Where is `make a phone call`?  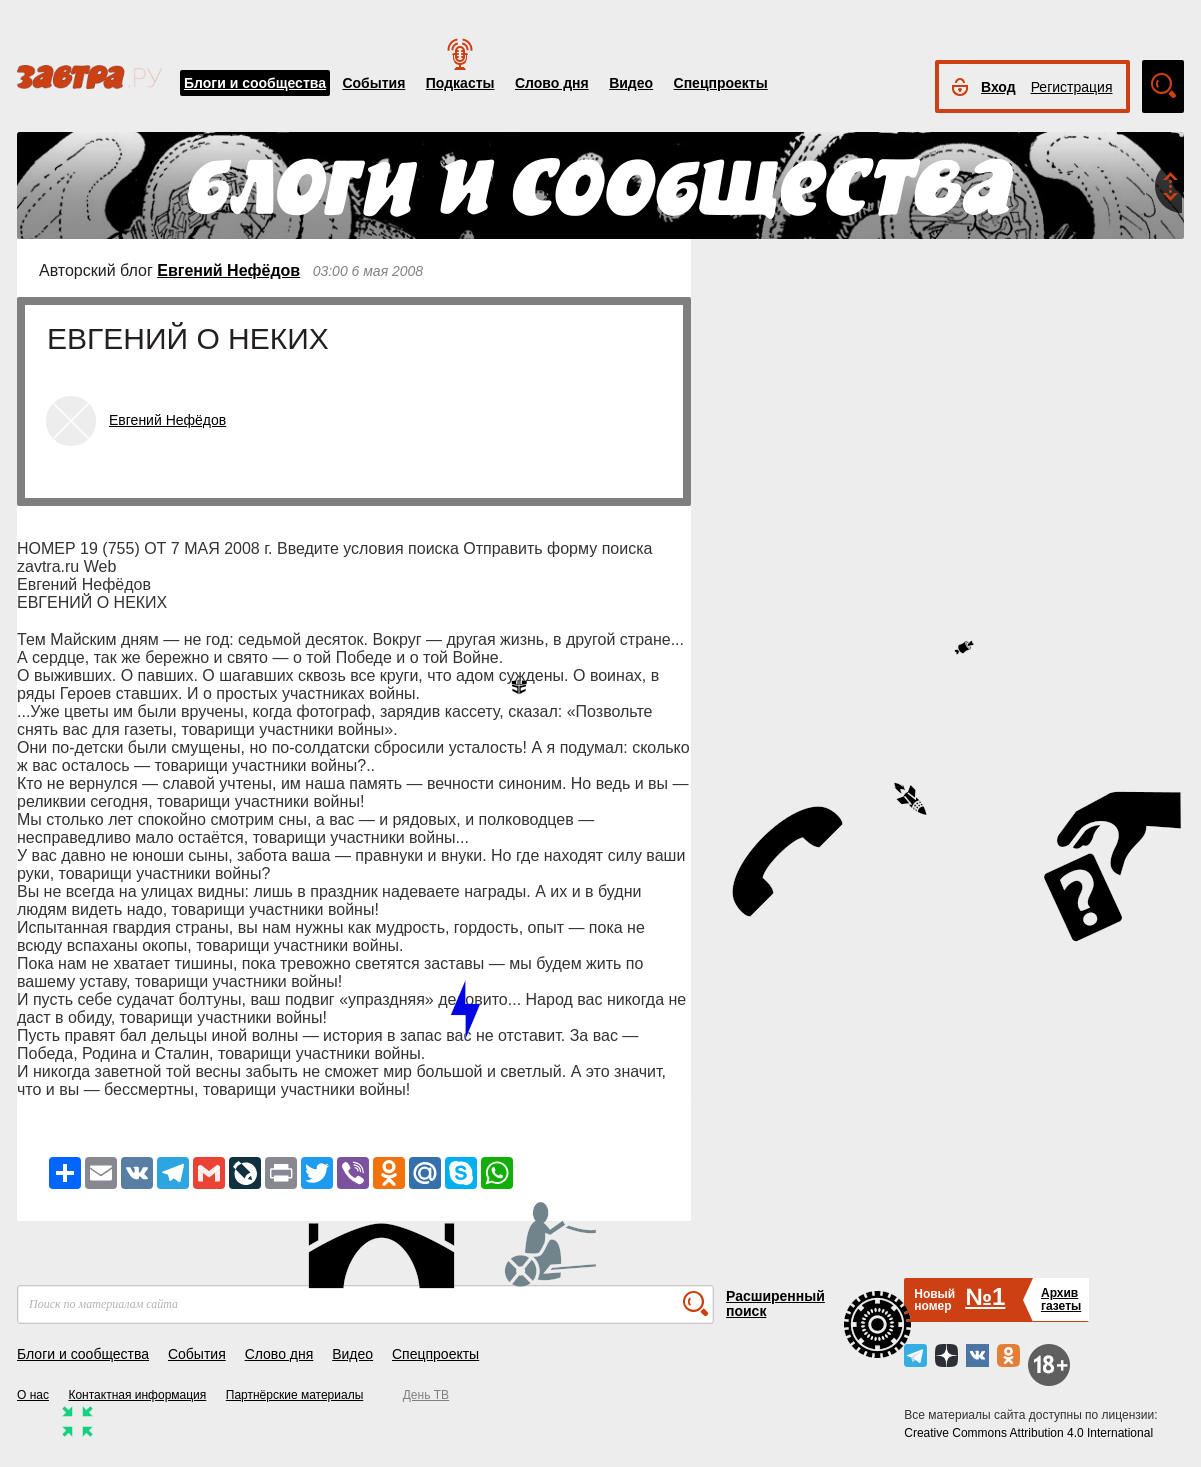
make a phone call is located at coordinates (787, 861).